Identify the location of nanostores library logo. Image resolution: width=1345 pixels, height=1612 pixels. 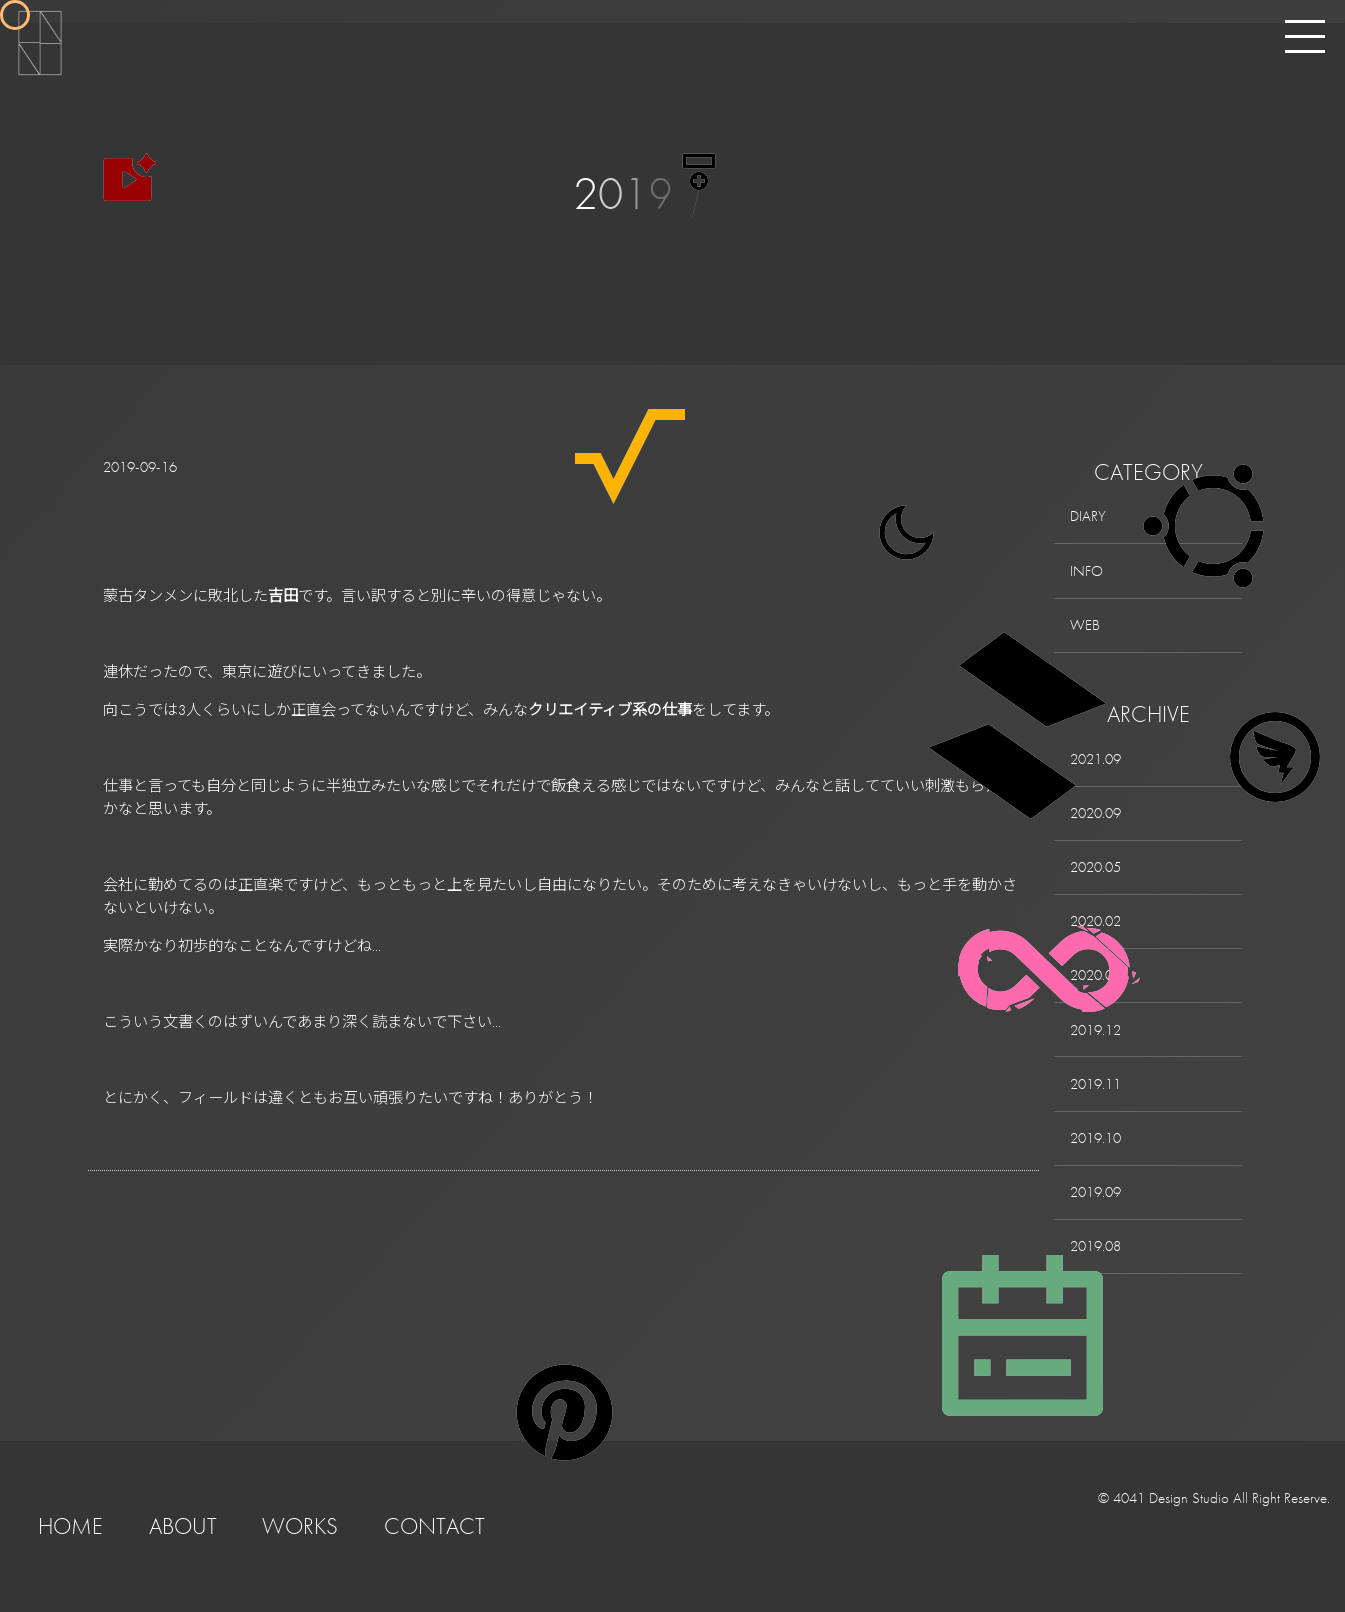
(1017, 725).